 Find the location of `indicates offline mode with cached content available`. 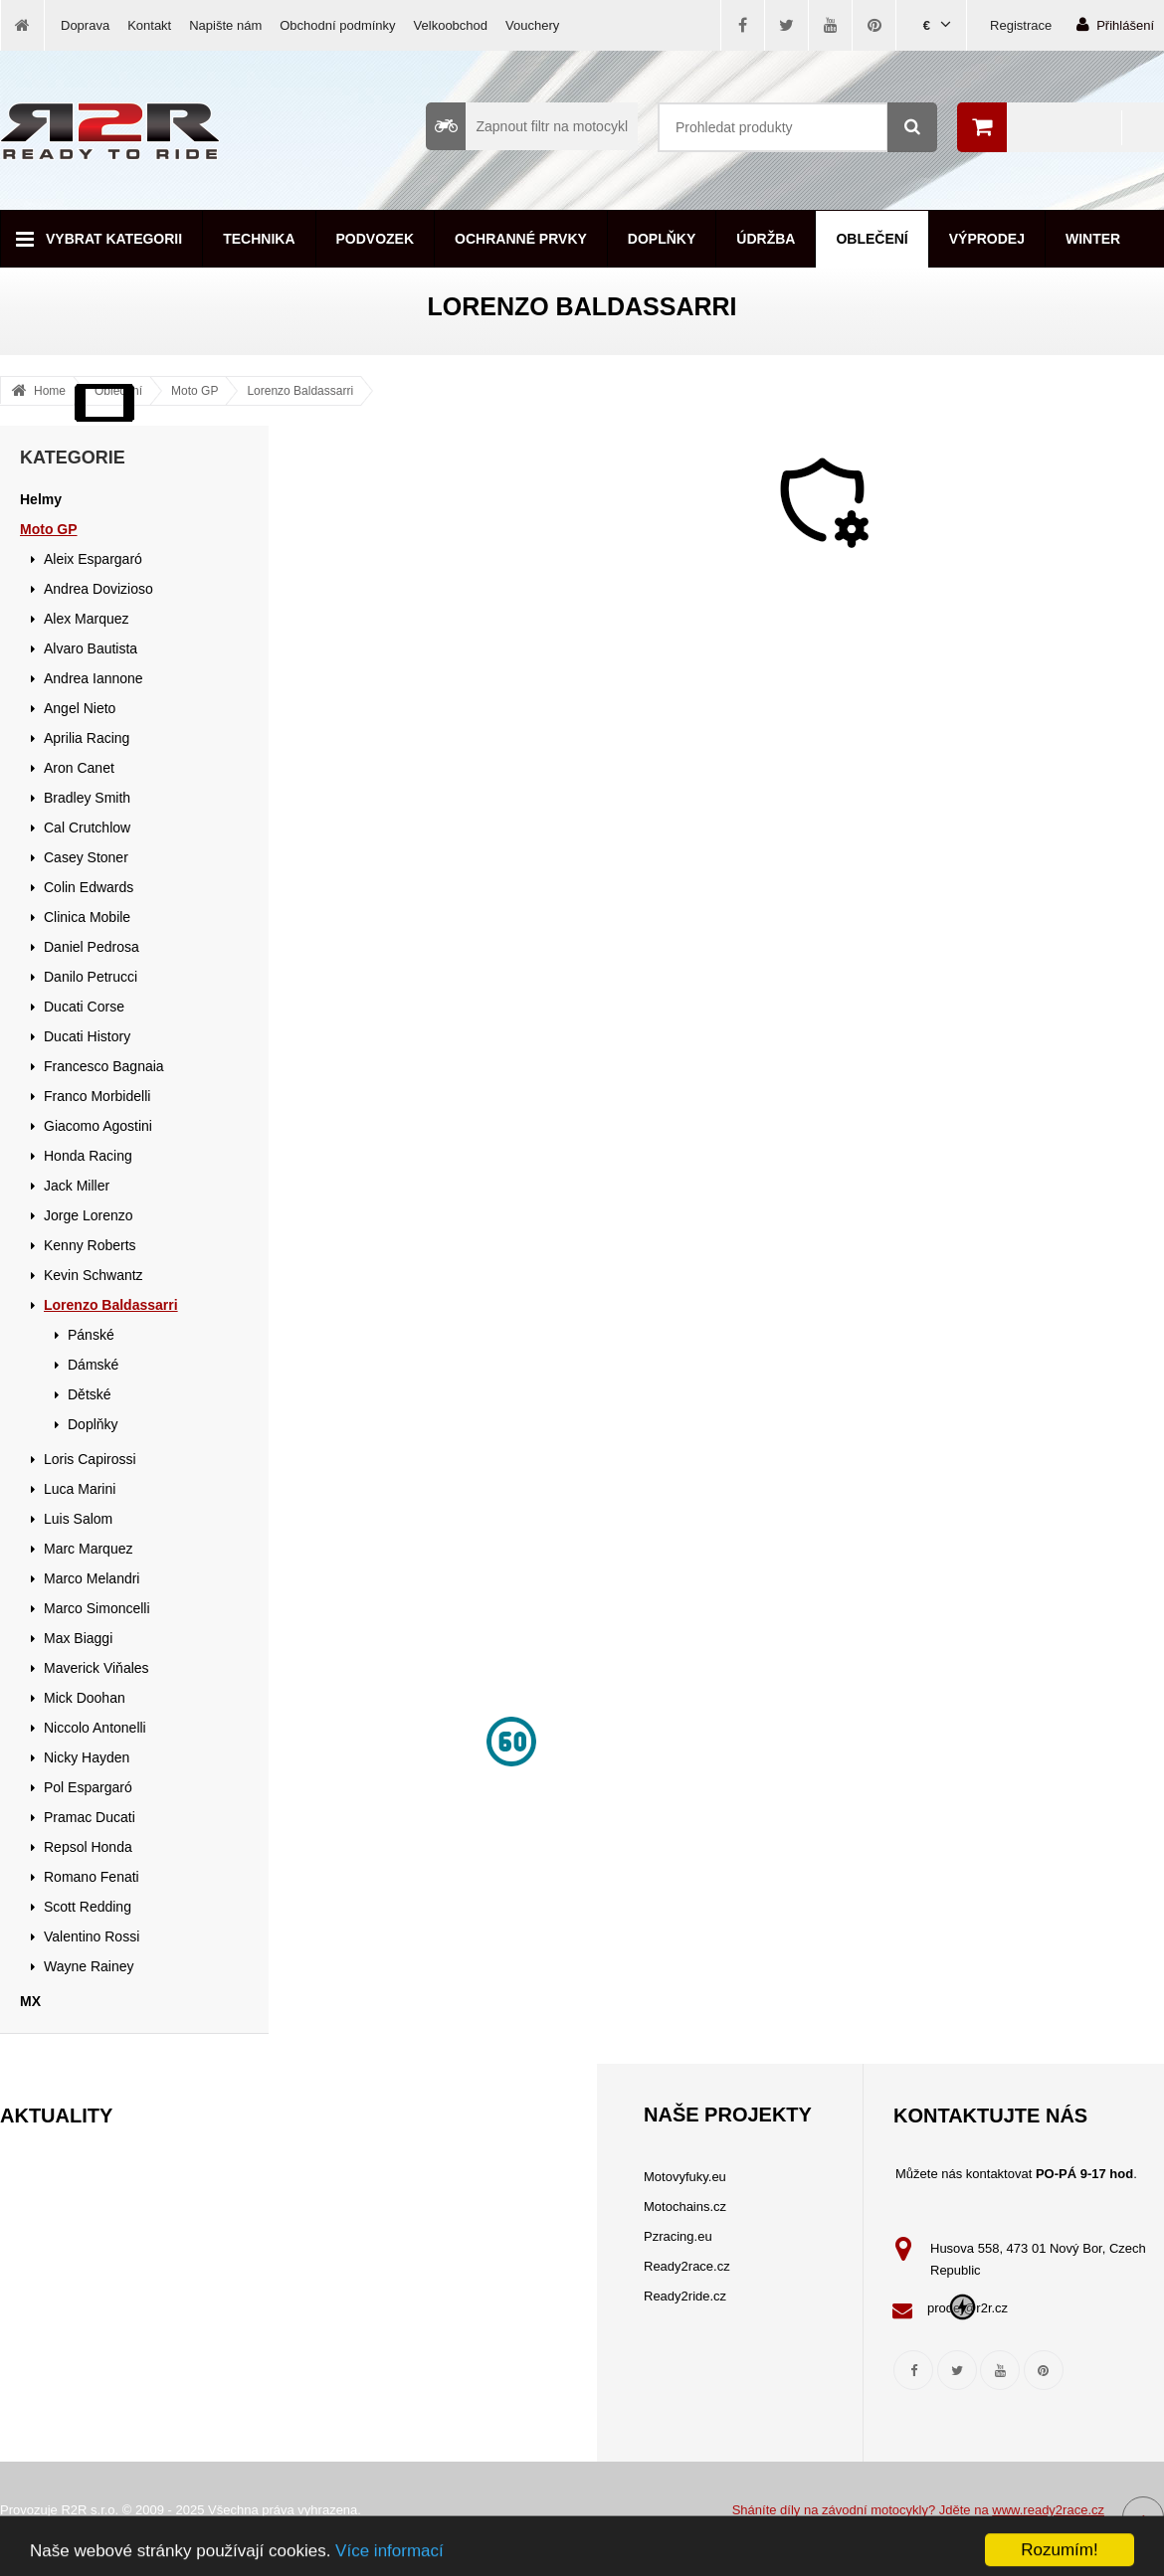

indicates offline mode with cached content available is located at coordinates (962, 2306).